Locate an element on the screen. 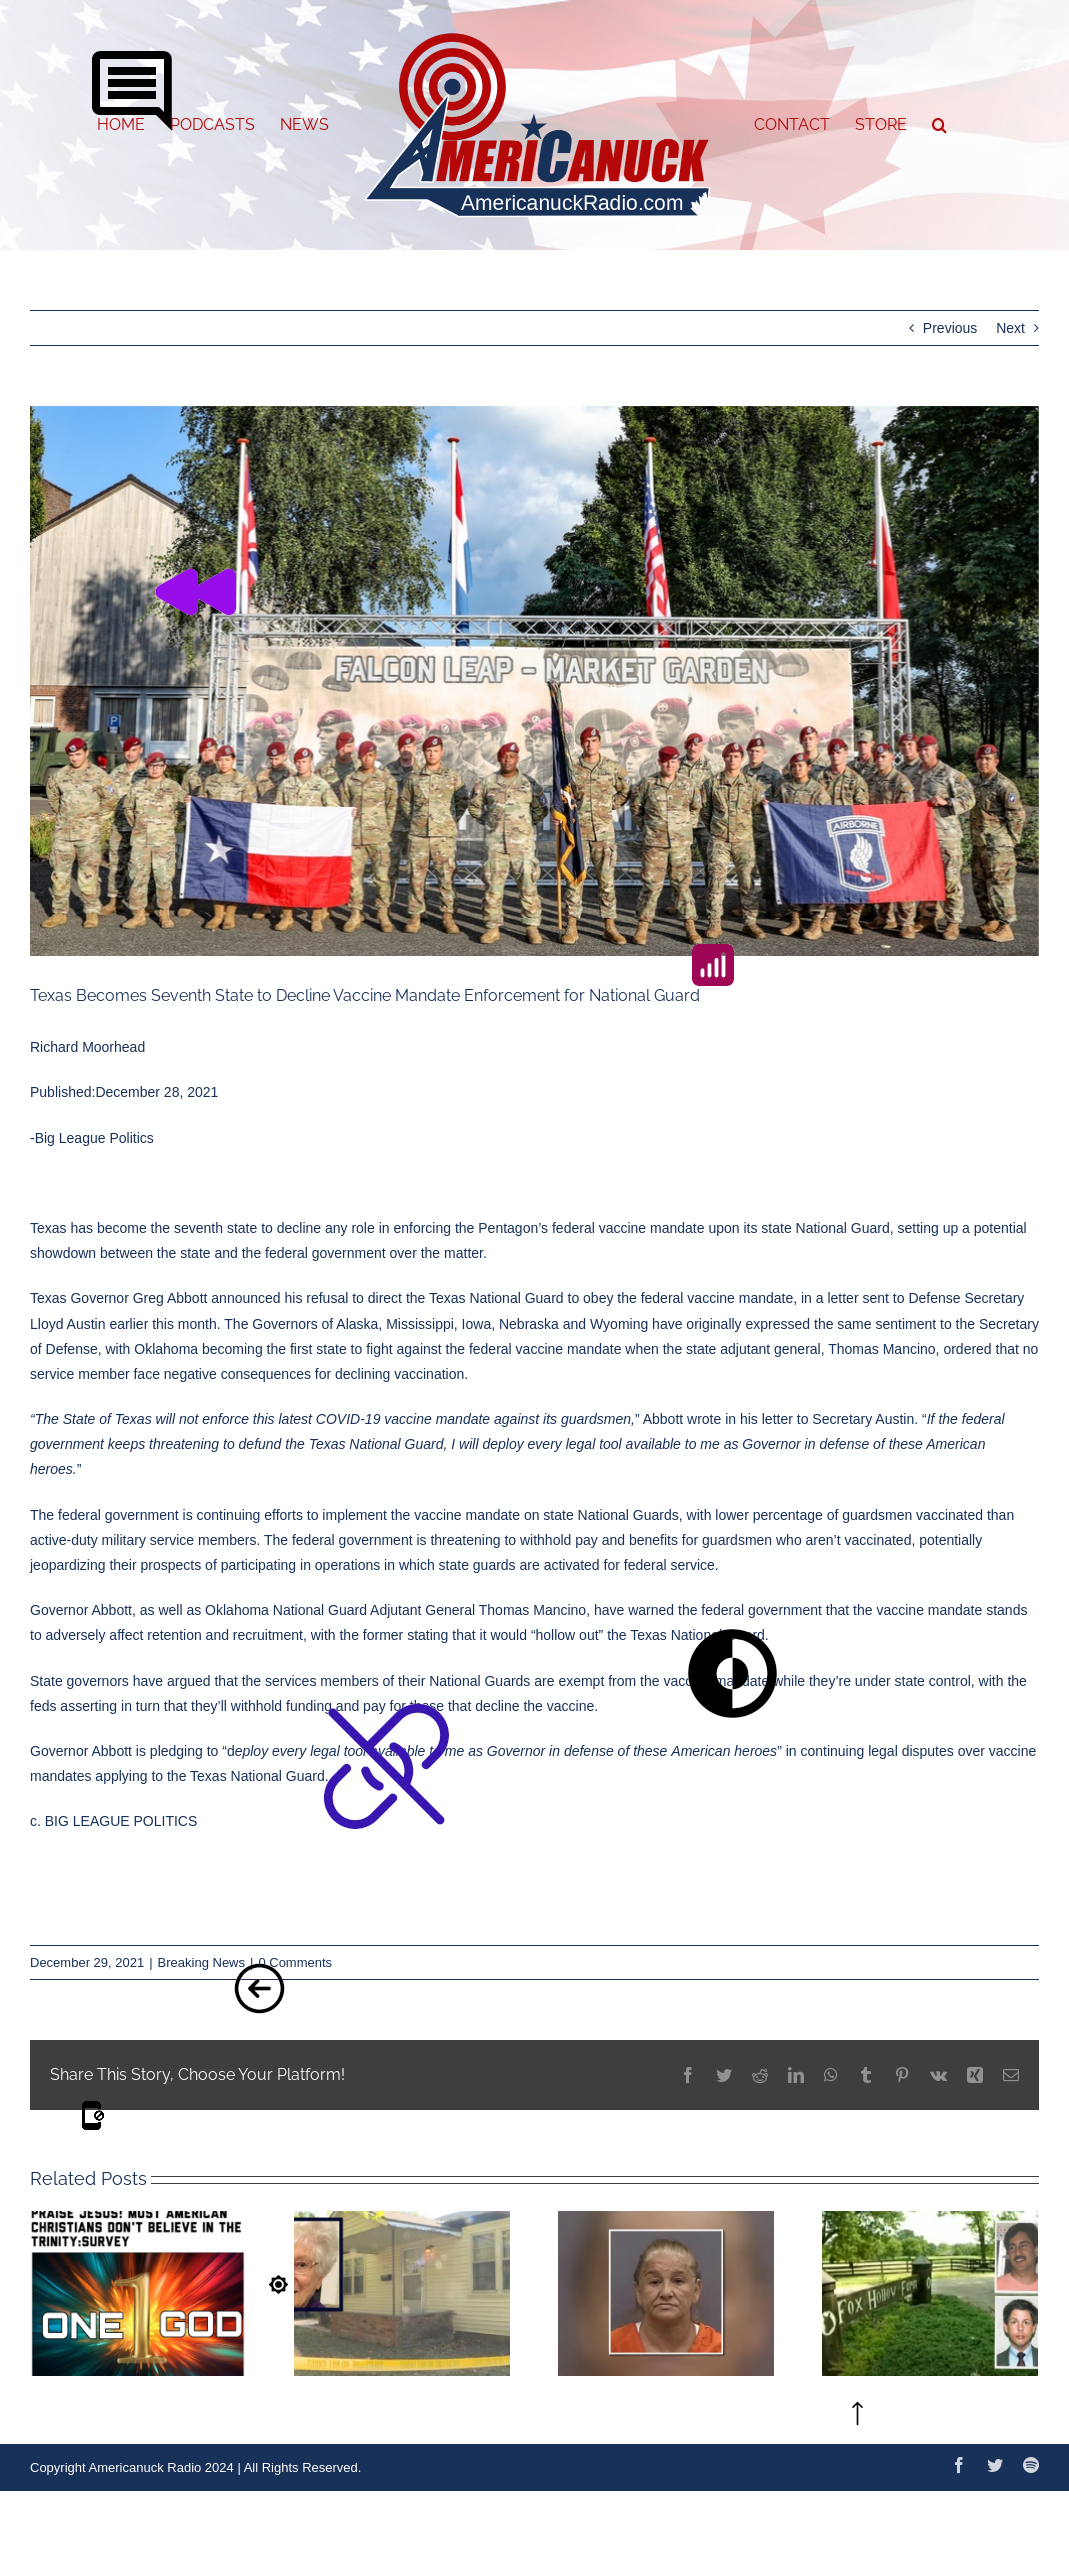  toggle invert colors mode is located at coordinates (732, 1673).